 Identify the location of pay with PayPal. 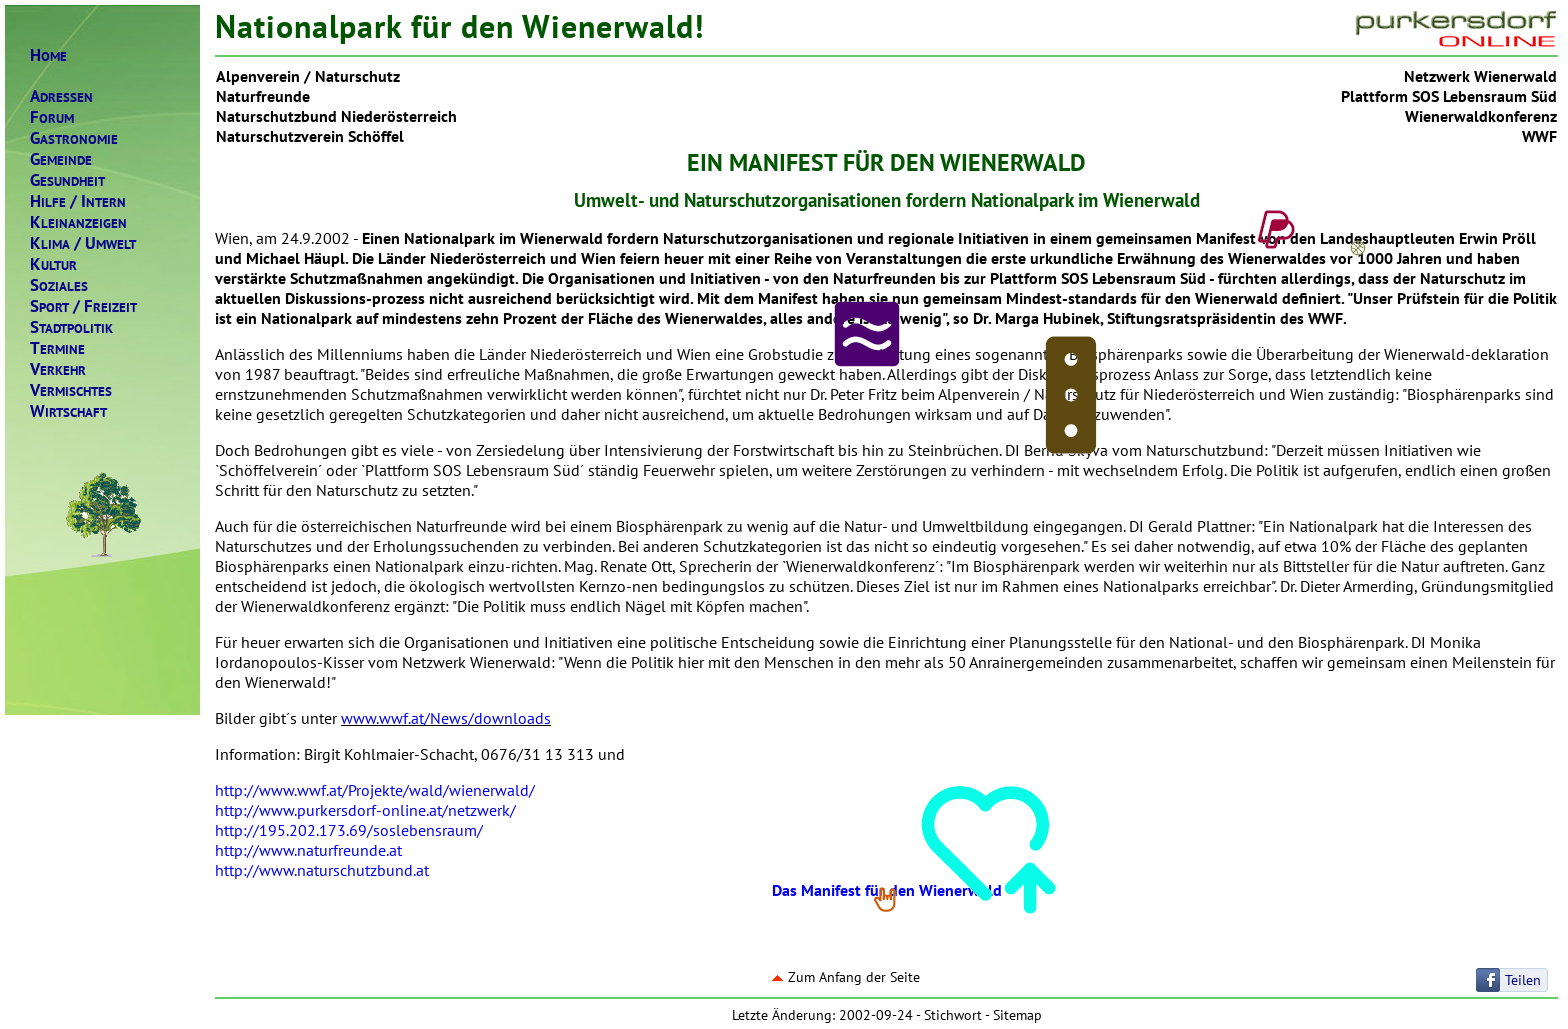
(1275, 229).